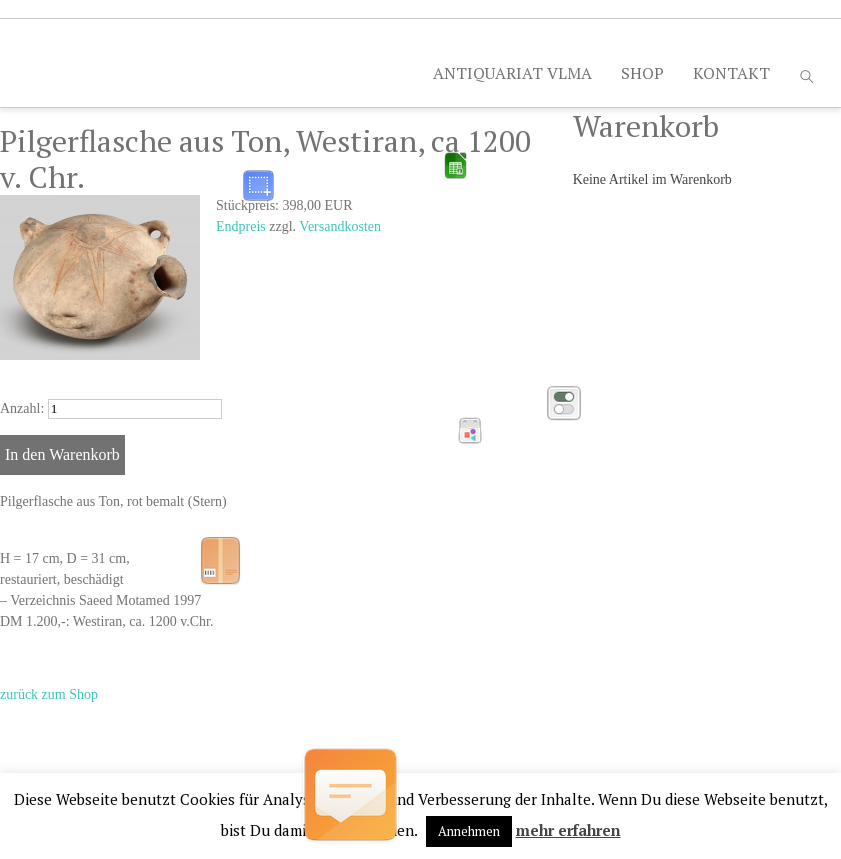 This screenshot has height=859, width=841. What do you see at coordinates (258, 185) in the screenshot?
I see `take a screenshot` at bounding box center [258, 185].